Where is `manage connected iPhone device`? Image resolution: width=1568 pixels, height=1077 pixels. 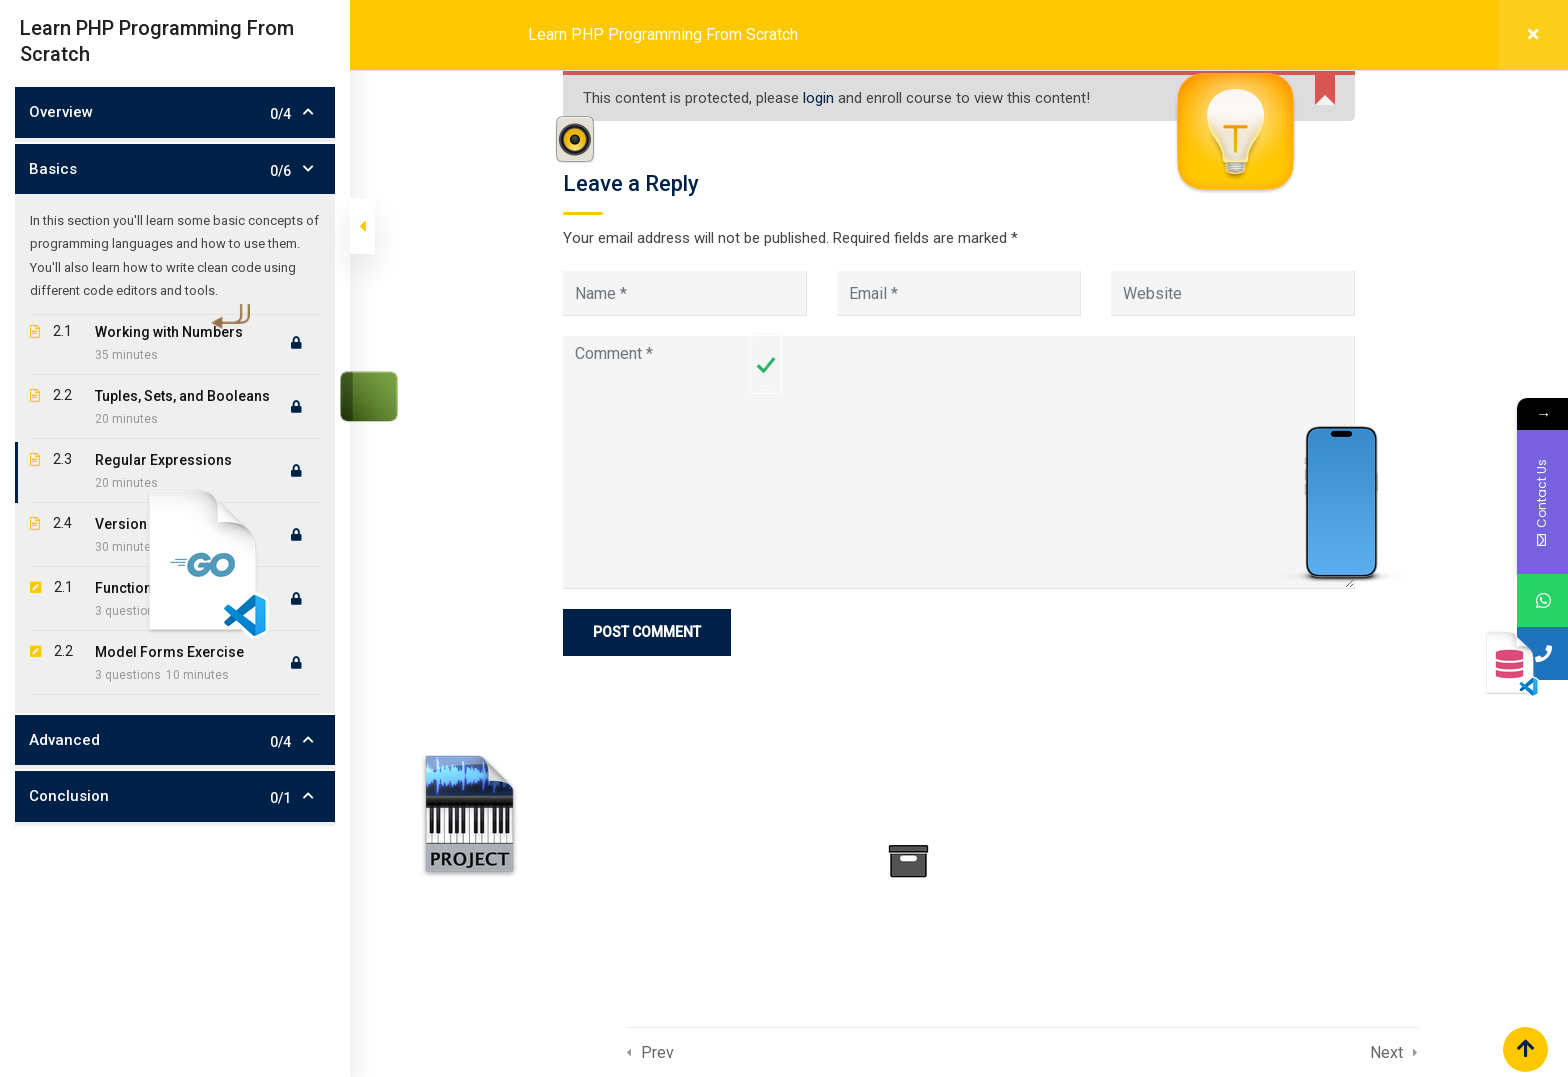
manage connected iPhone device is located at coordinates (1341, 504).